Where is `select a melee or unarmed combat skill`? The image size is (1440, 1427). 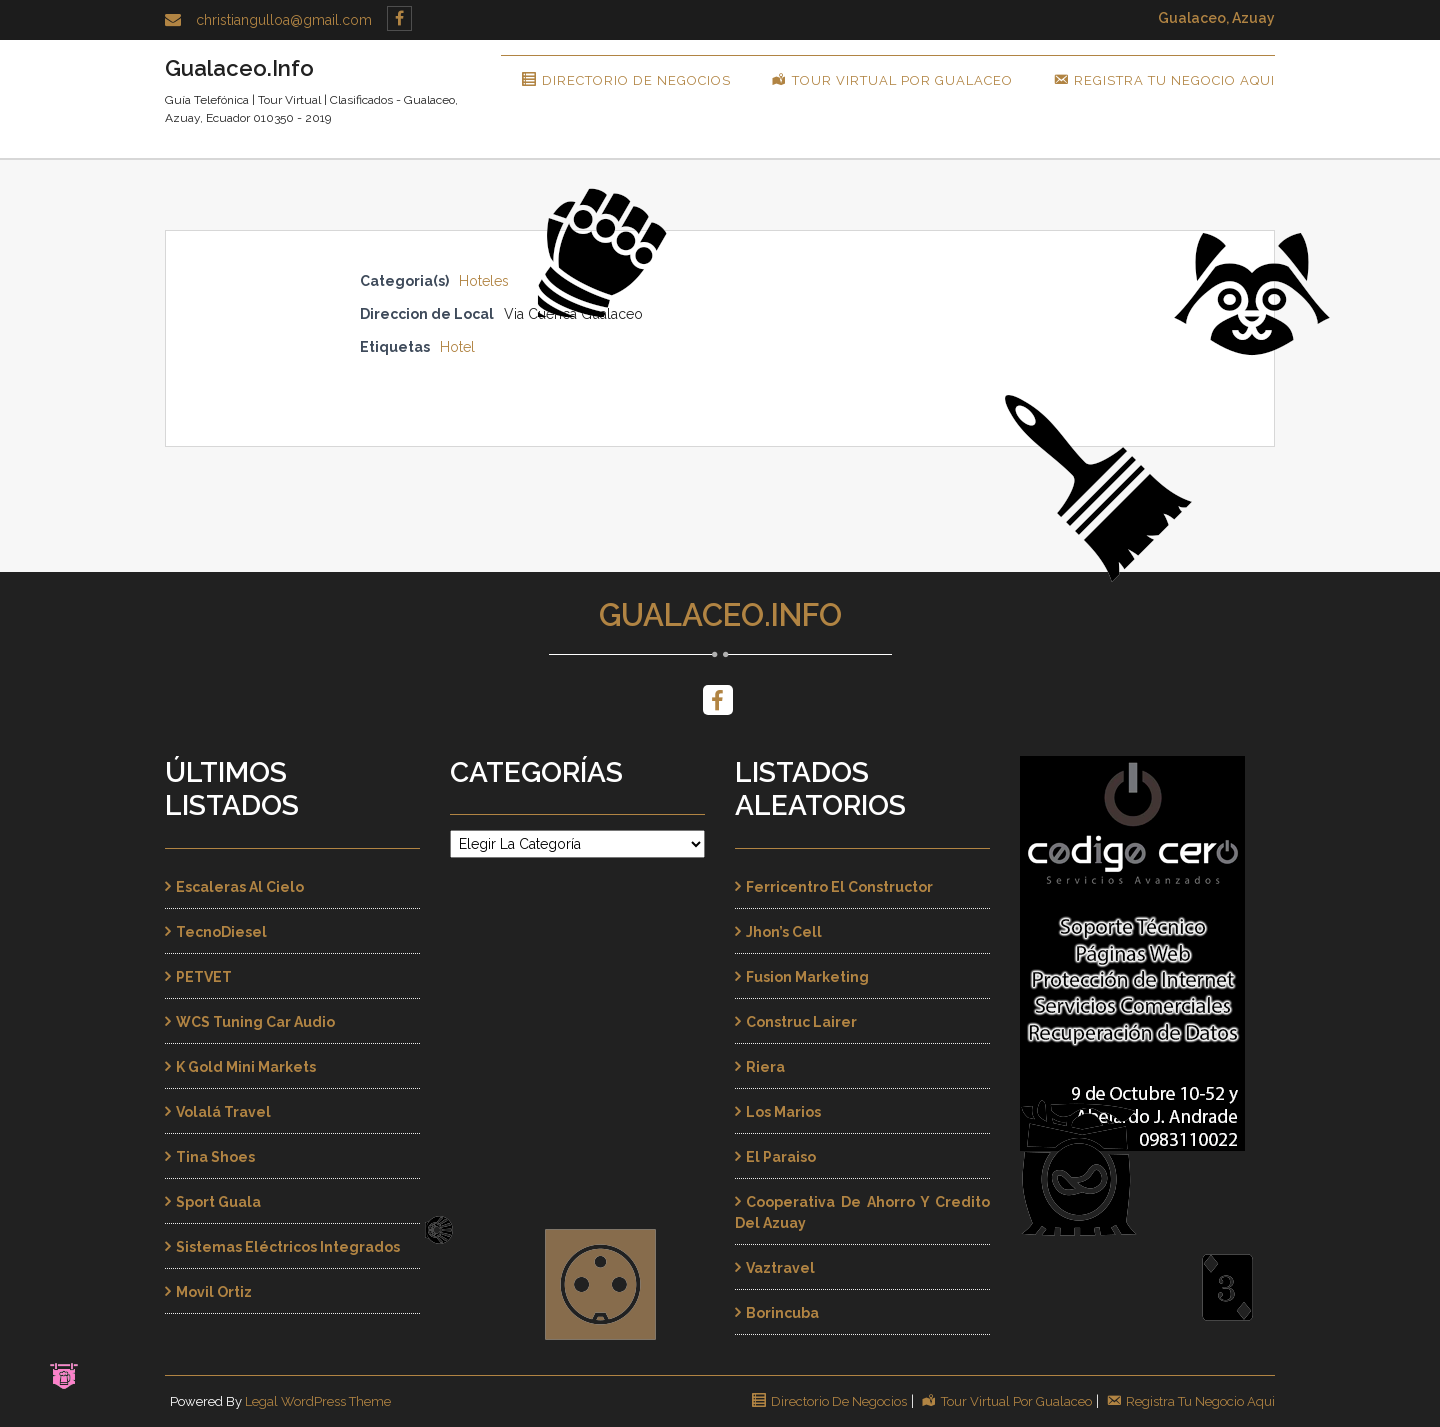 select a melee or unarmed combat skill is located at coordinates (602, 252).